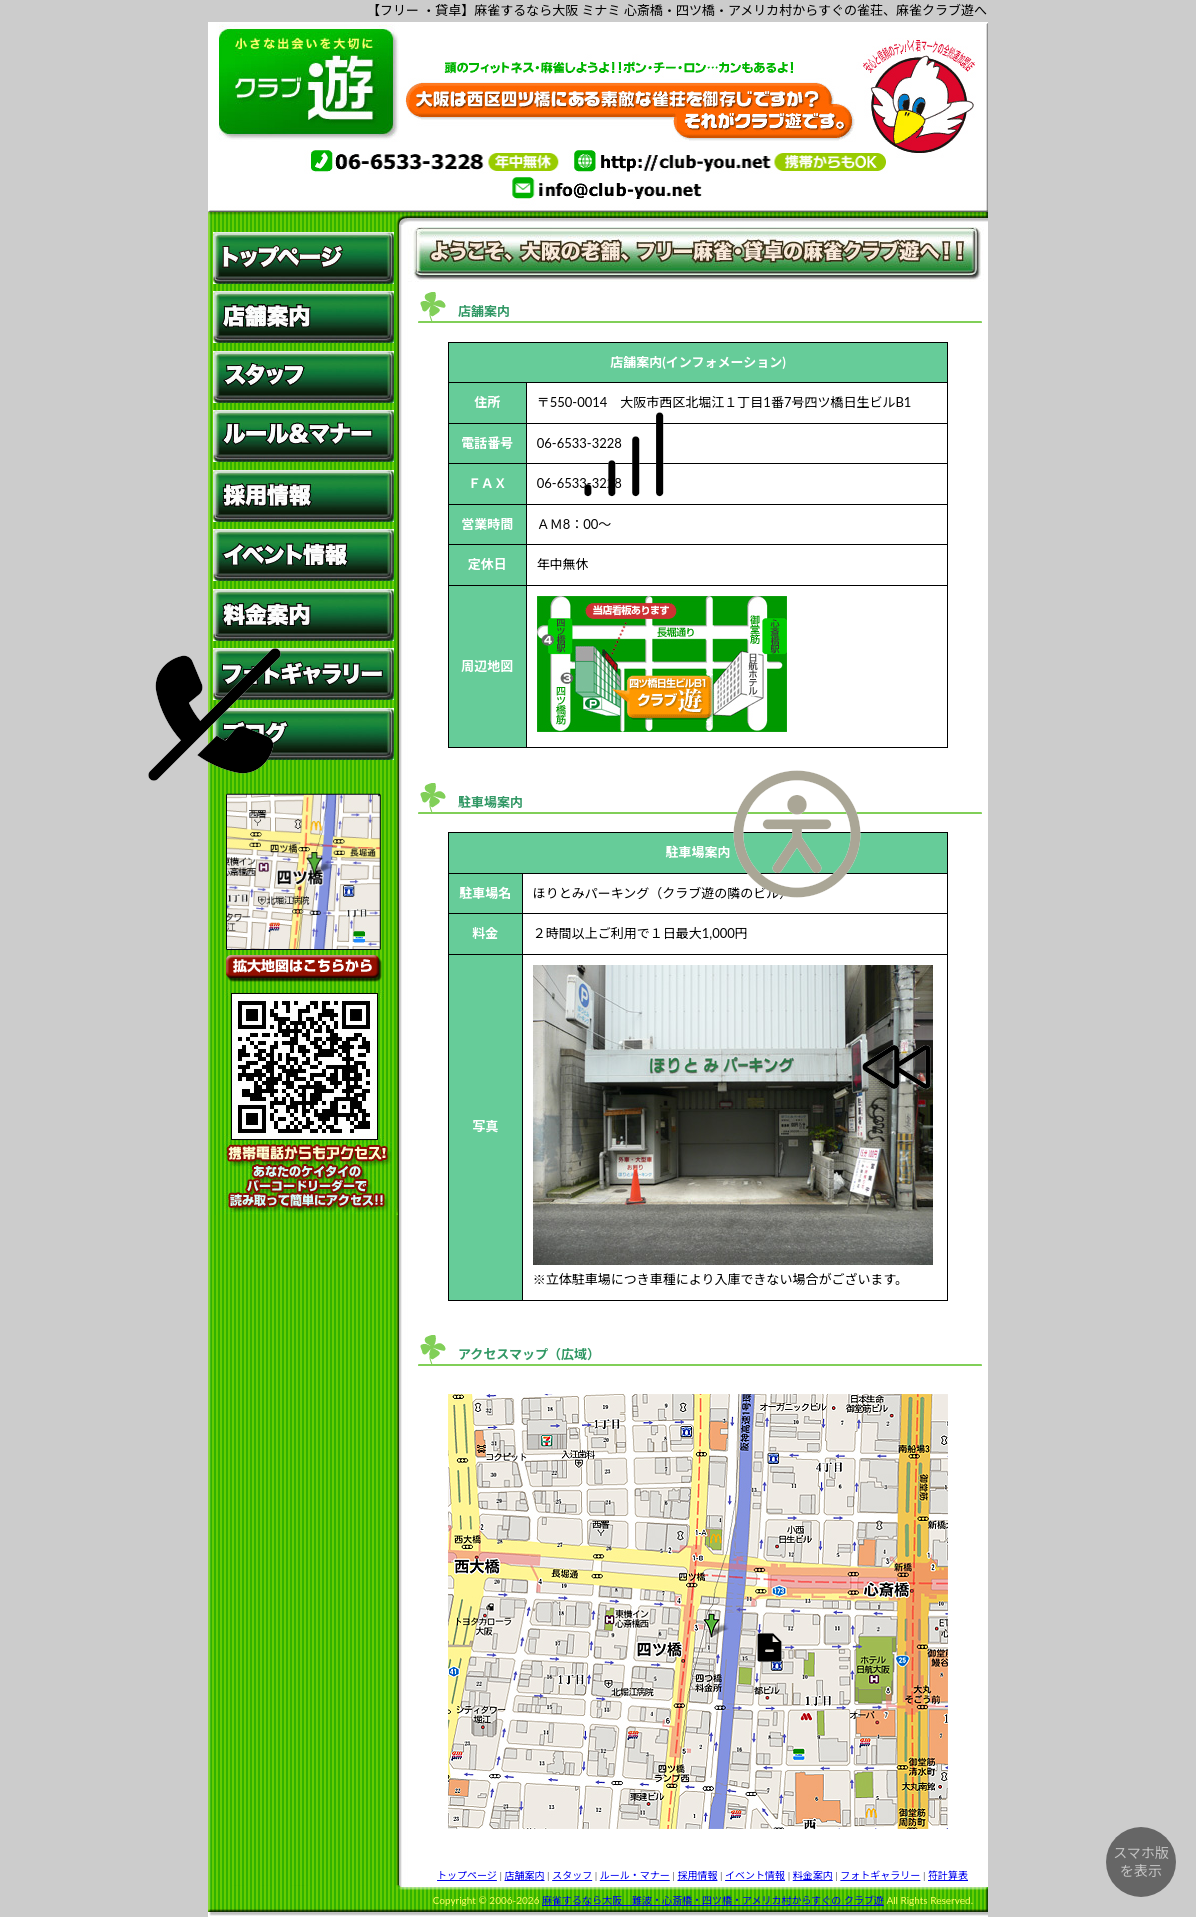 This screenshot has width=1196, height=1917. I want to click on remove content from a file, so click(769, 1647).